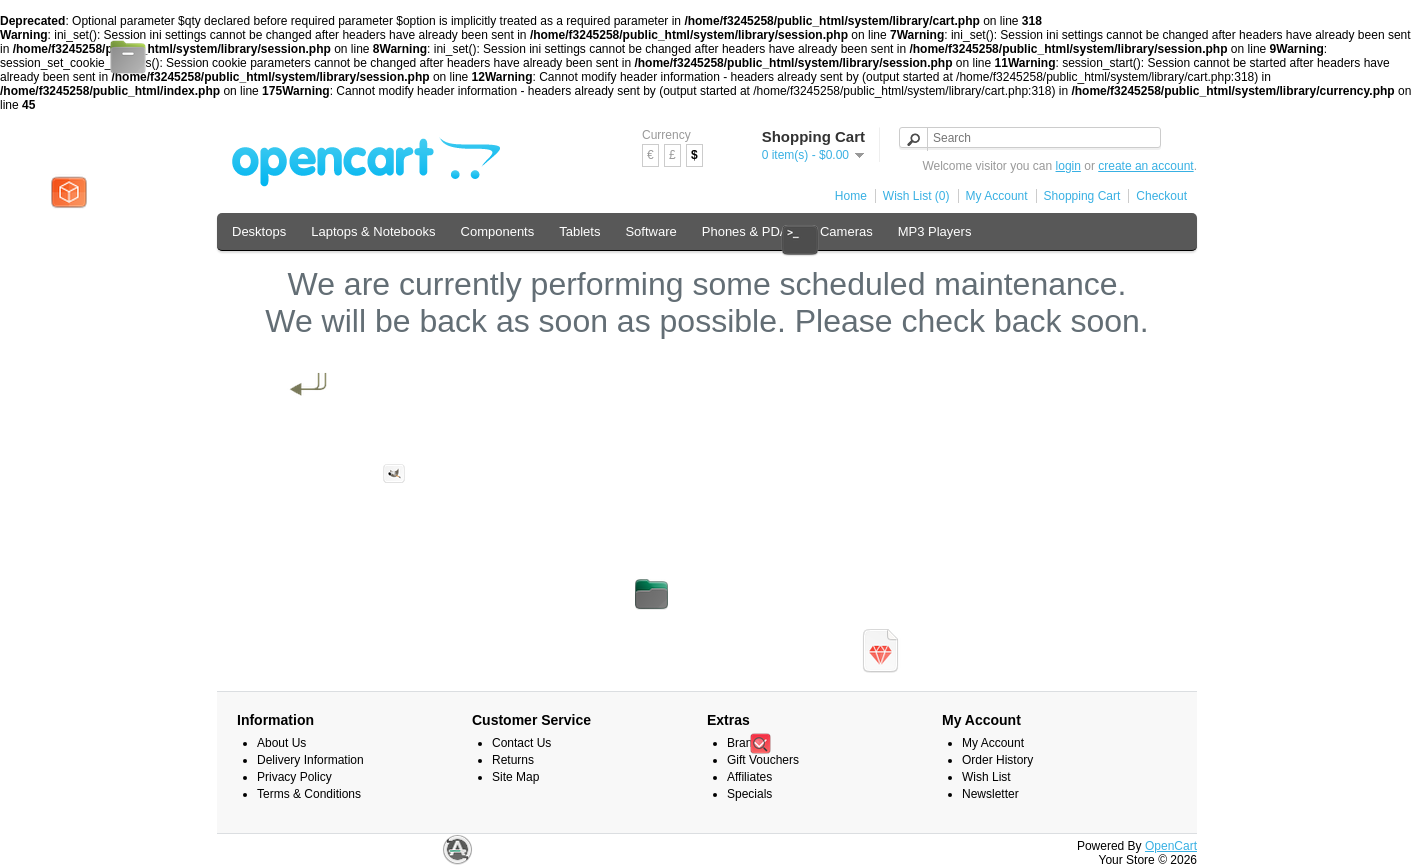 Image resolution: width=1414 pixels, height=867 pixels. What do you see at coordinates (880, 650) in the screenshot?
I see `a ruby programming language file` at bounding box center [880, 650].